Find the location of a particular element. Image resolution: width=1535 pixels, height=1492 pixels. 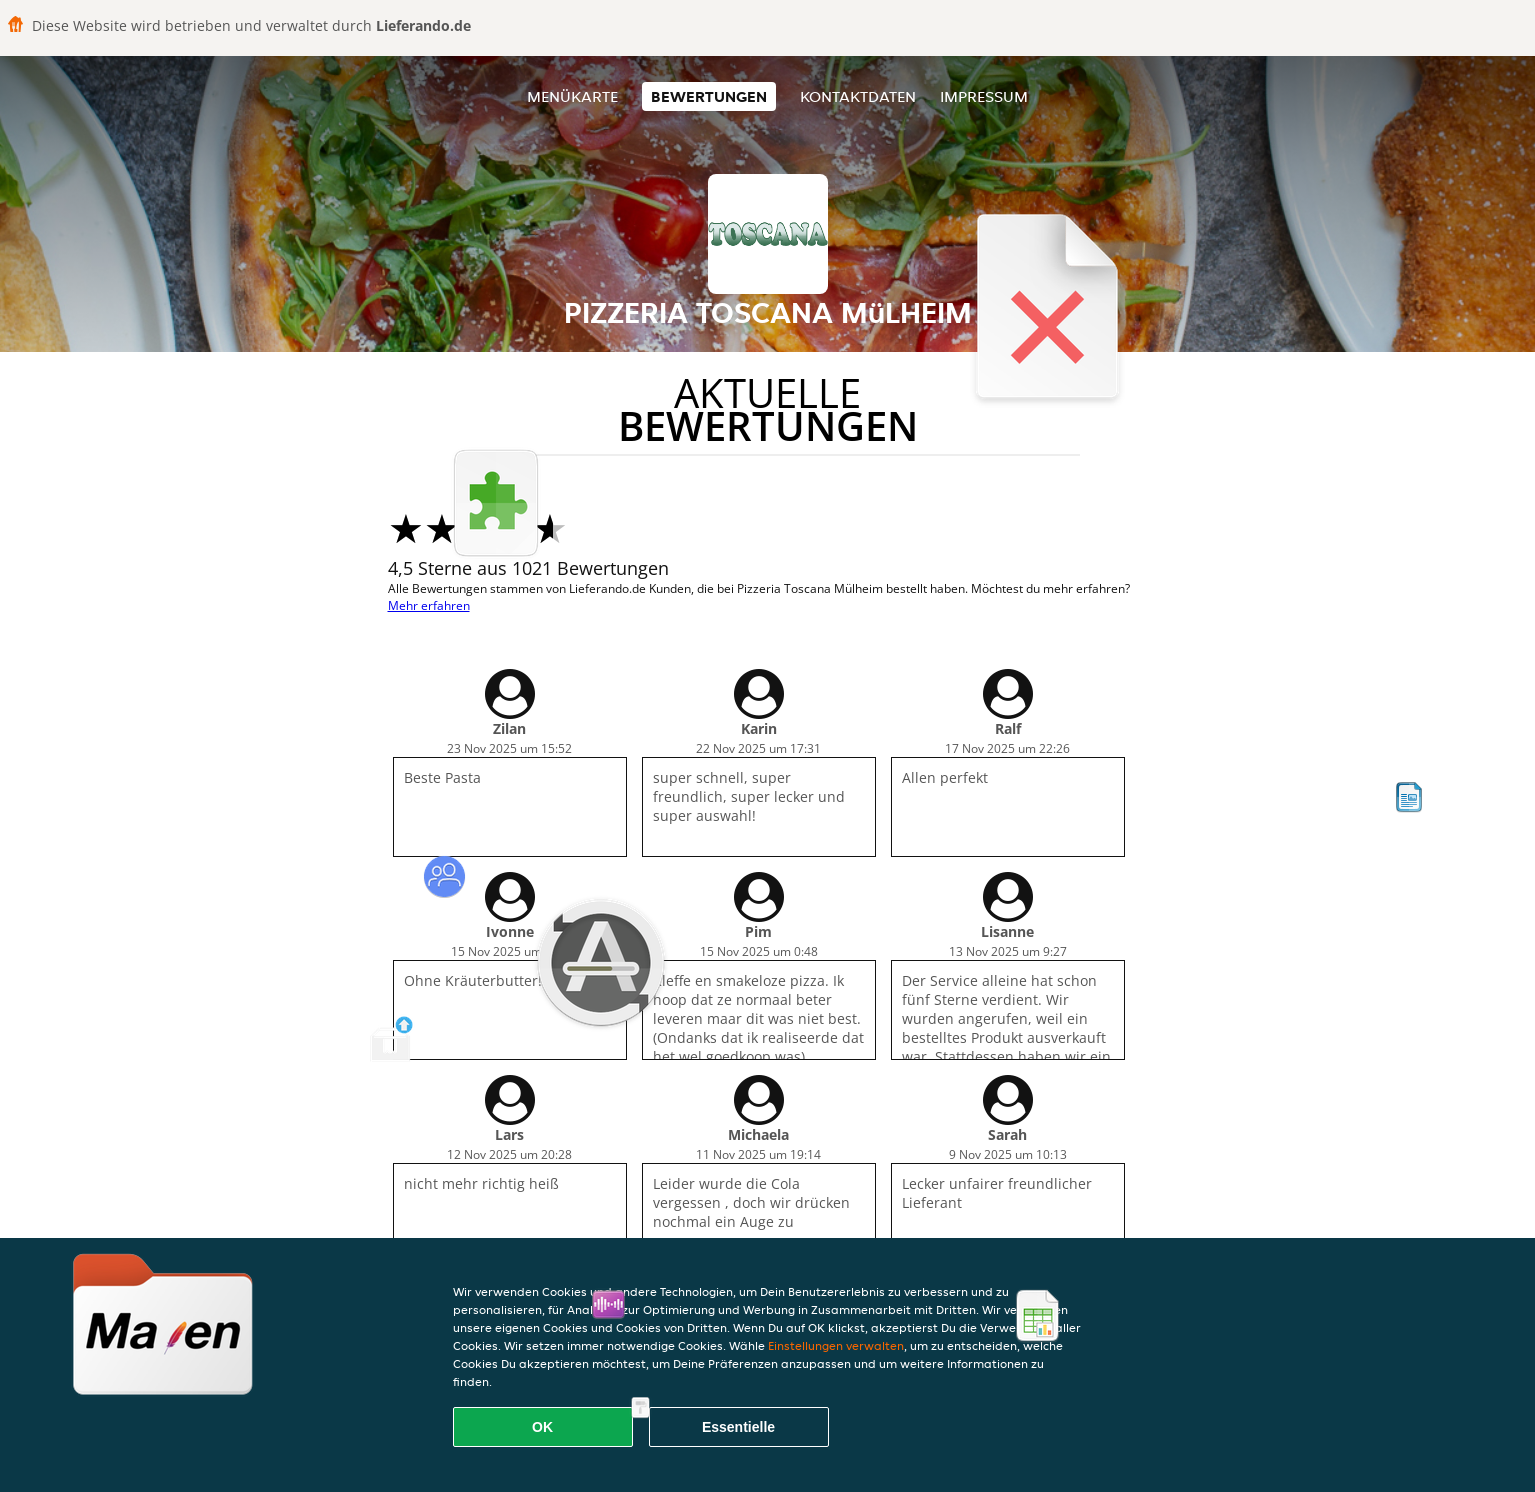

spreadsheet file type indicator is located at coordinates (1037, 1315).